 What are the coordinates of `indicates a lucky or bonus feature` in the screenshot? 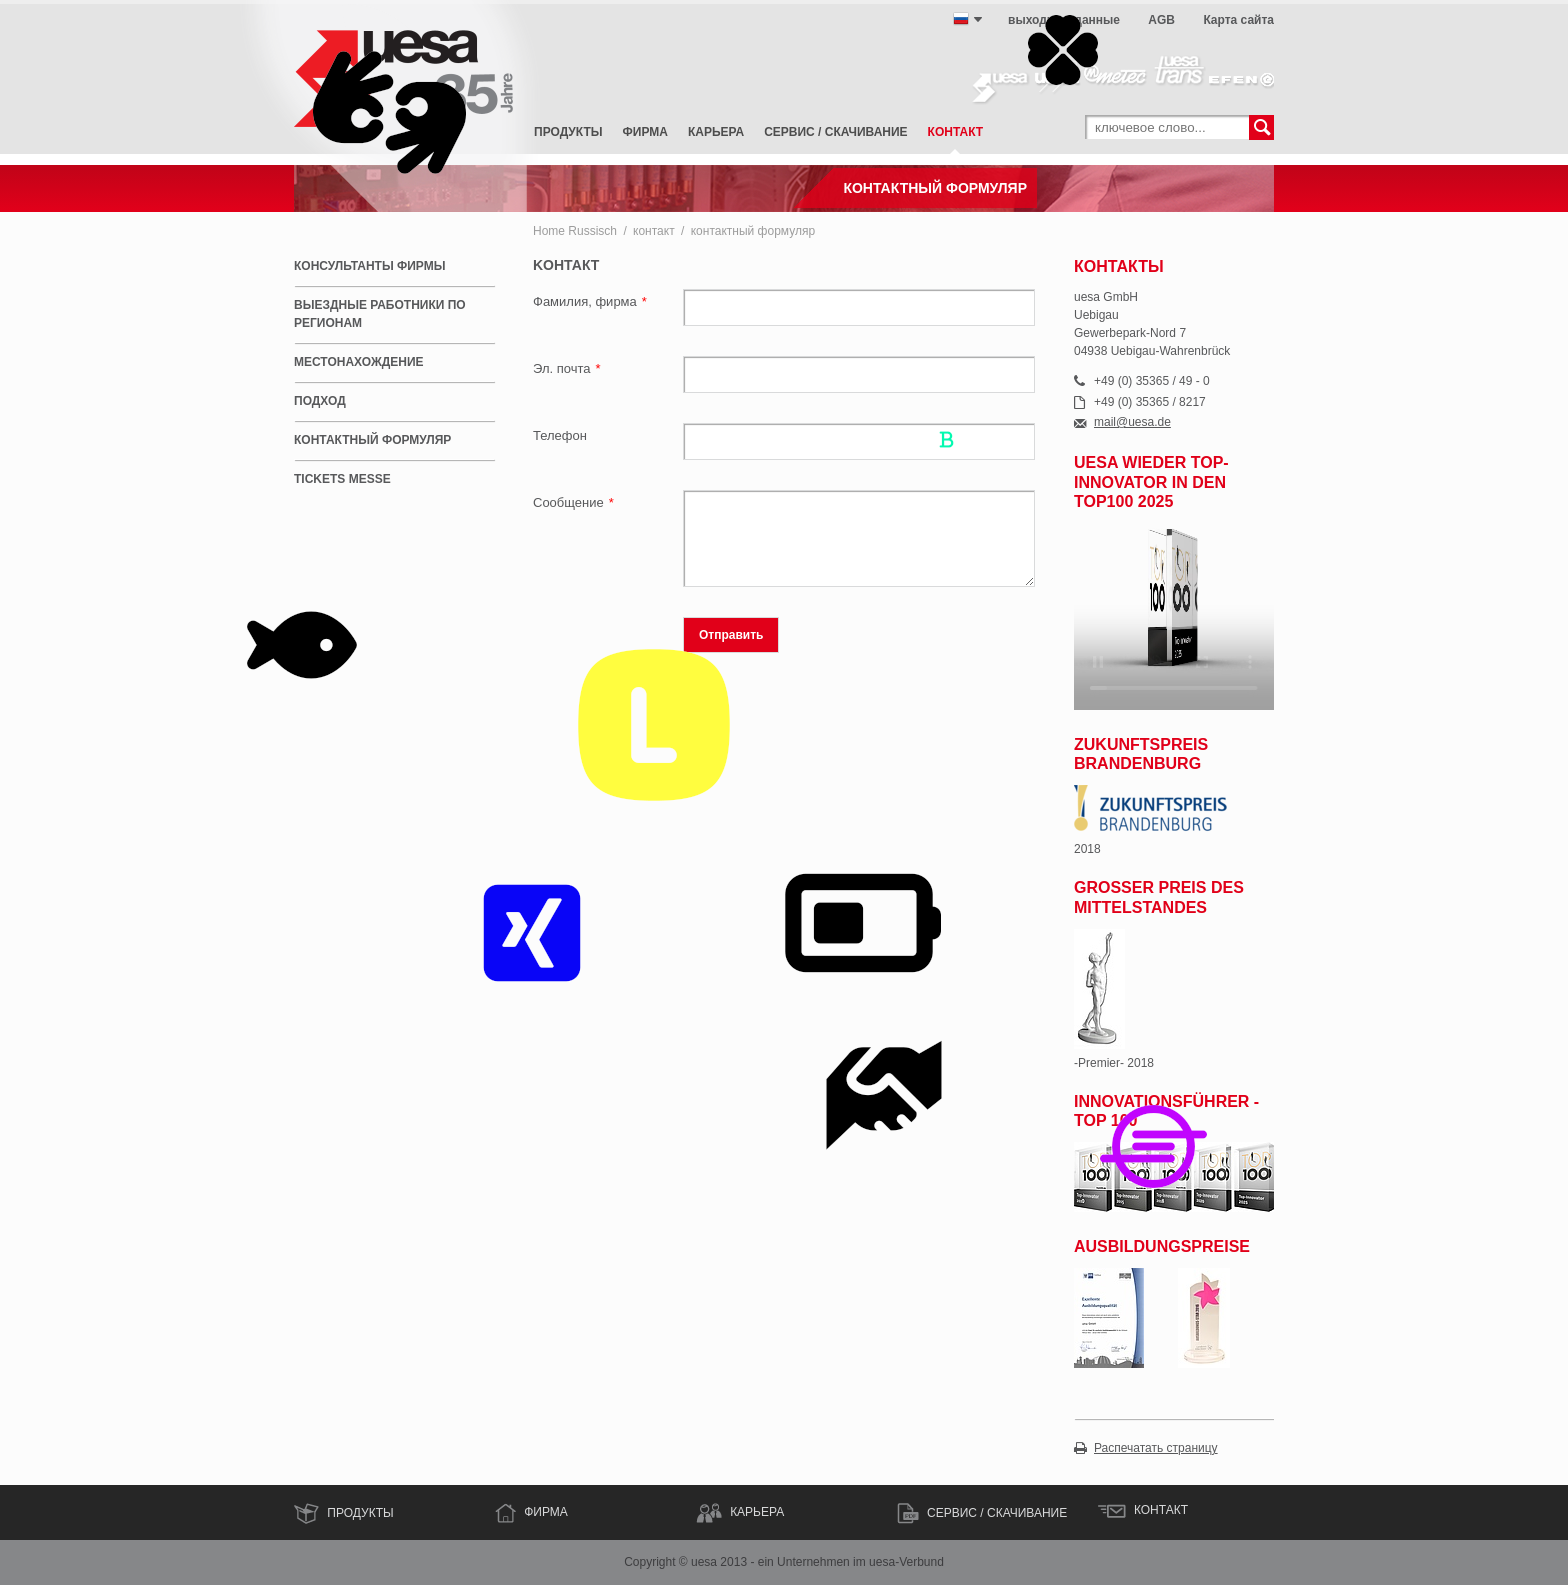 It's located at (1063, 50).